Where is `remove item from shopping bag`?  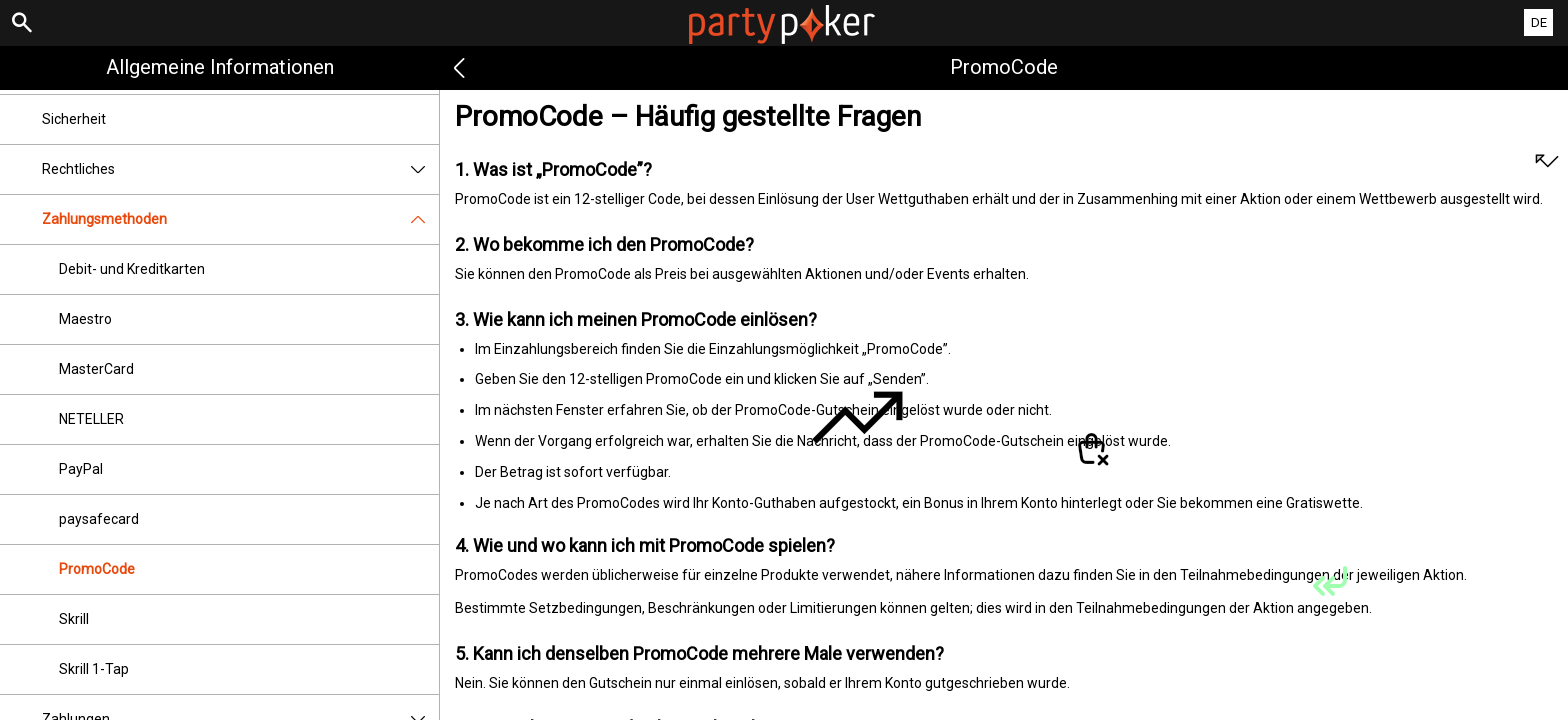 remove item from shopping bag is located at coordinates (1091, 448).